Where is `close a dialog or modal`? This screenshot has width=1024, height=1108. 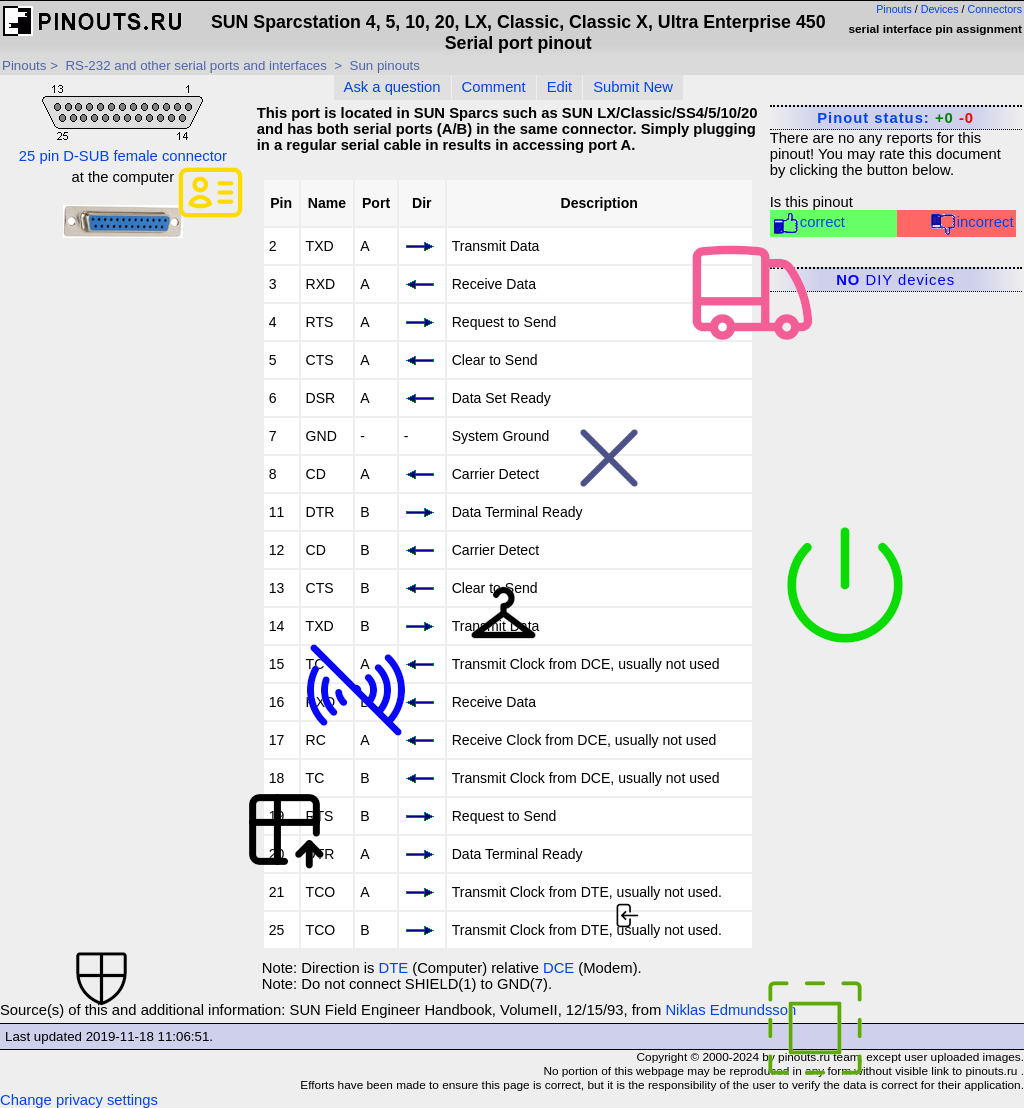
close a dialog or modal is located at coordinates (609, 458).